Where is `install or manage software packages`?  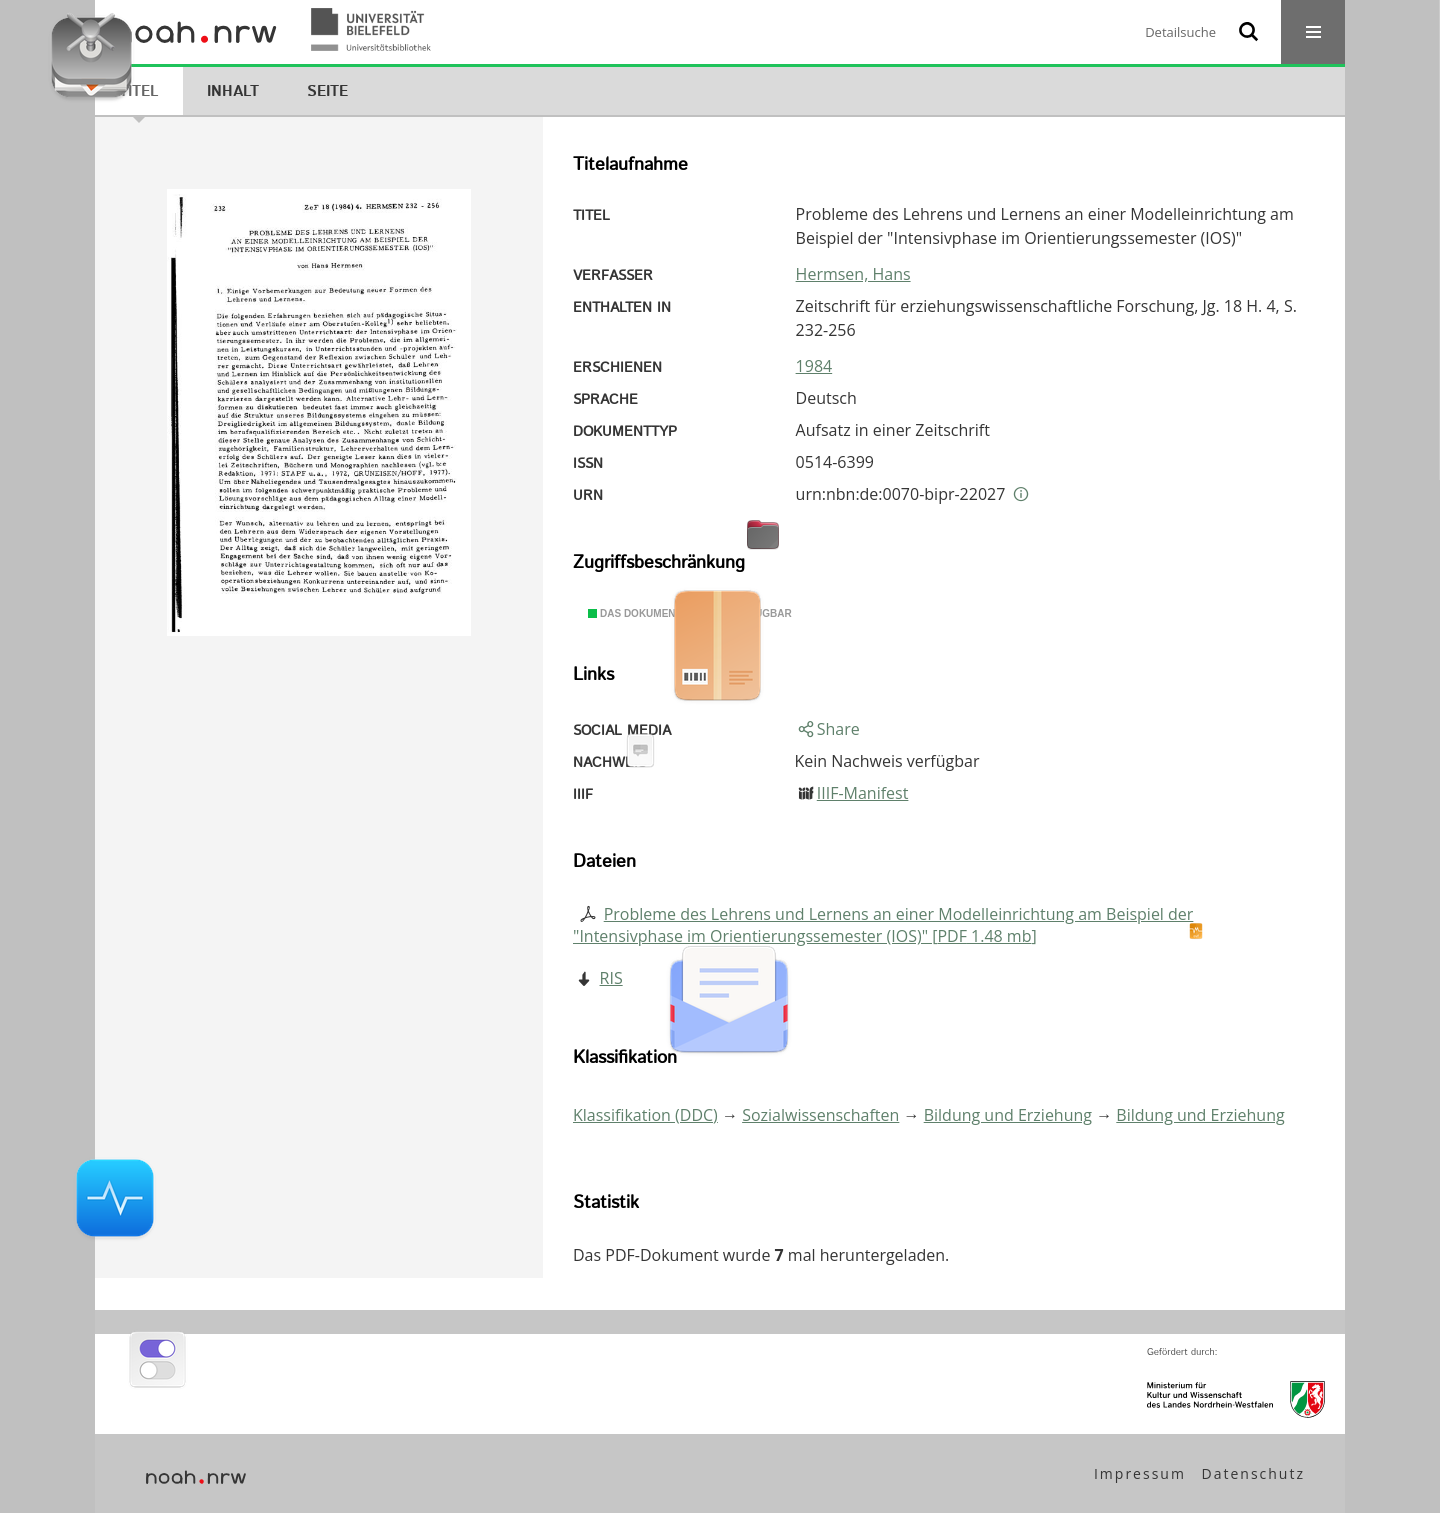
install or manage software packages is located at coordinates (717, 645).